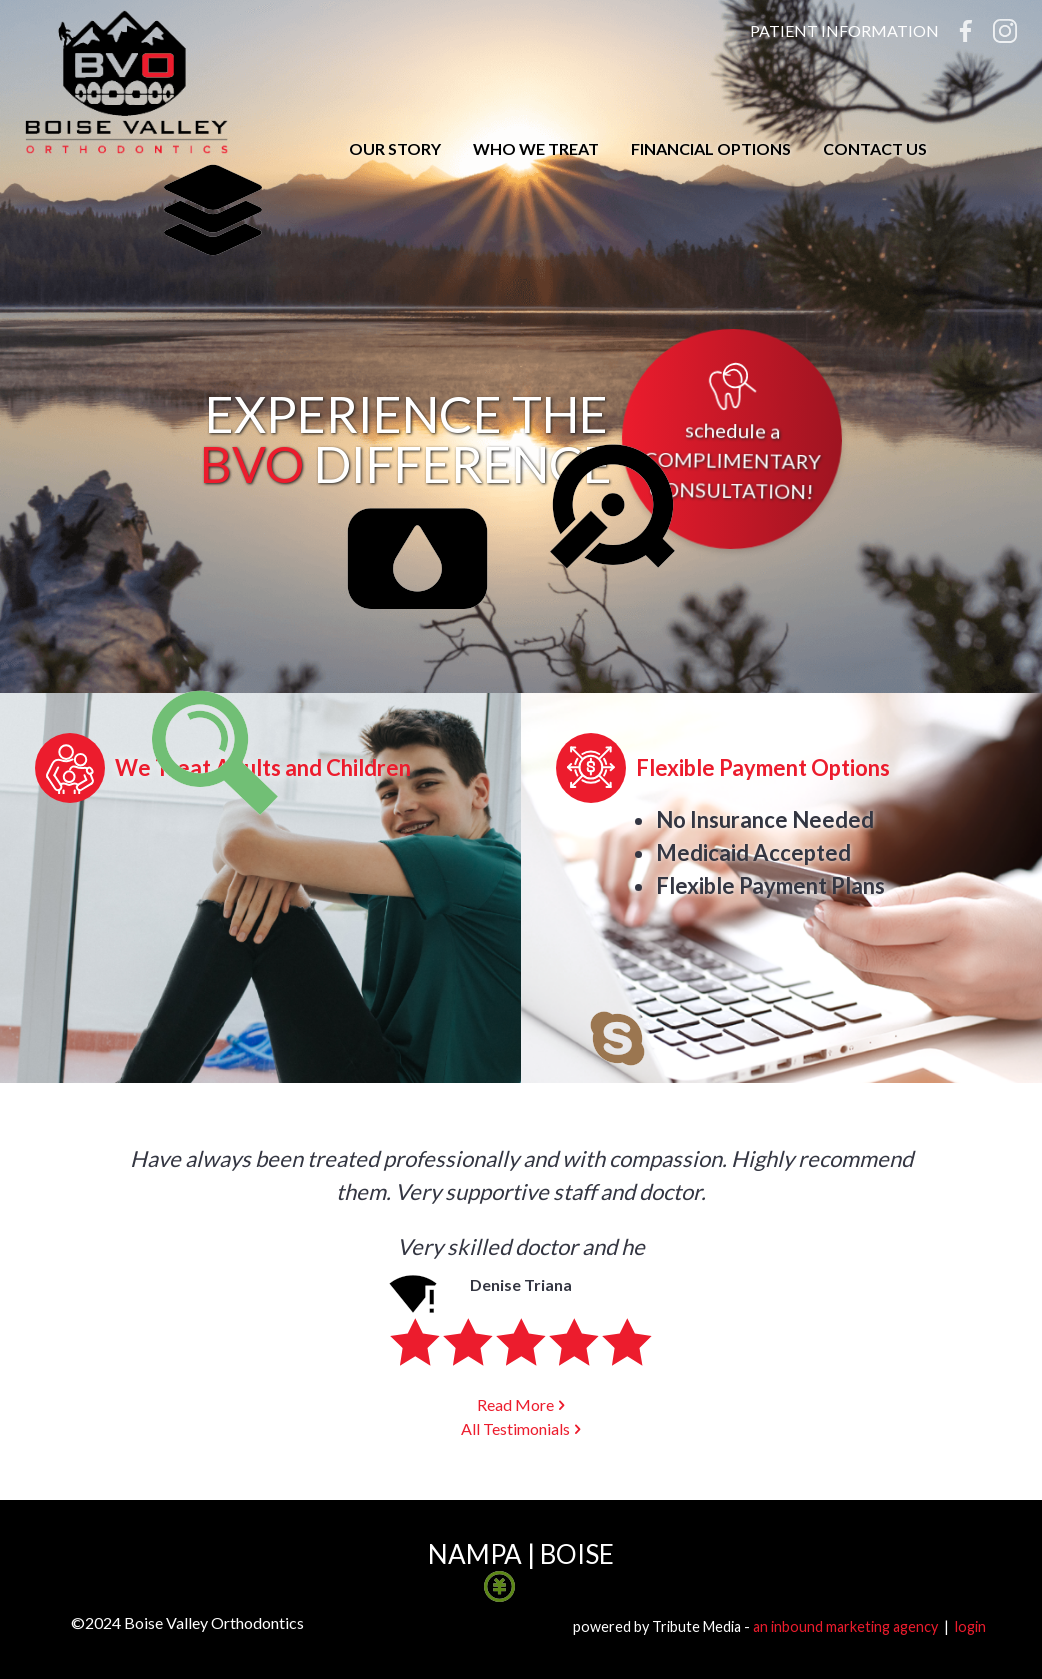 The image size is (1042, 1679). Describe the element at coordinates (612, 506) in the screenshot. I see `ManageIQ cloud management platform logo` at that location.